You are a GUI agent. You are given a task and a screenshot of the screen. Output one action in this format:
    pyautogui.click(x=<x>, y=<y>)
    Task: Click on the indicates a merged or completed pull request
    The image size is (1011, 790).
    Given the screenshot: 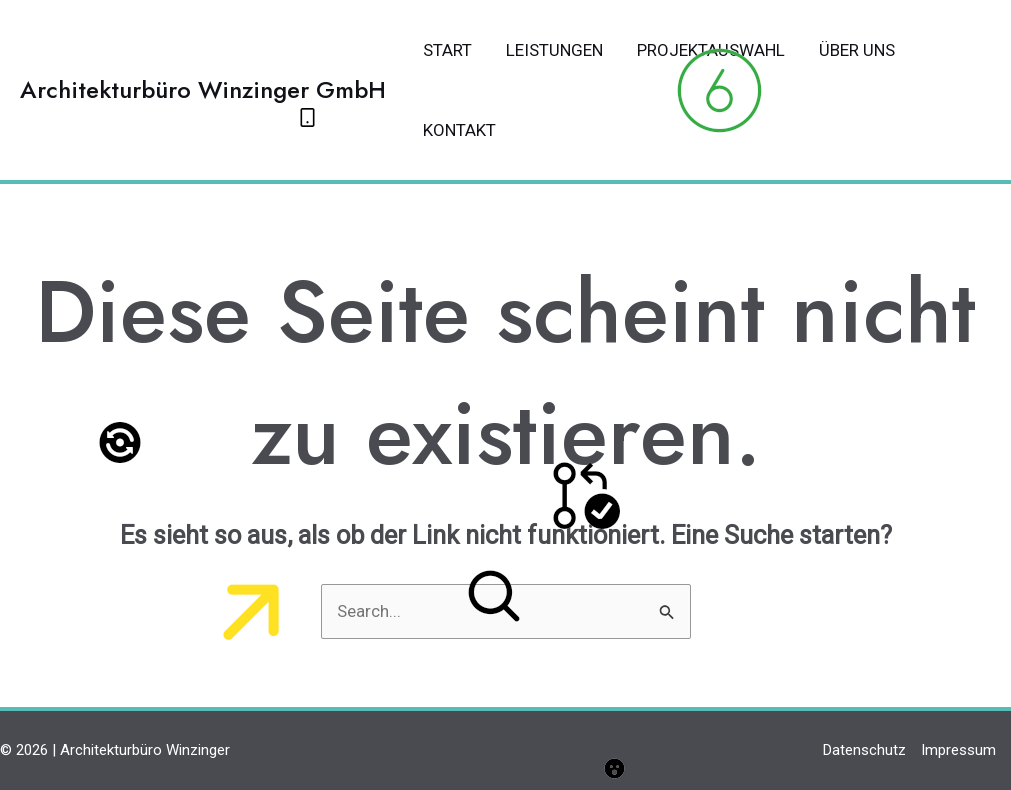 What is the action you would take?
    pyautogui.click(x=584, y=493)
    